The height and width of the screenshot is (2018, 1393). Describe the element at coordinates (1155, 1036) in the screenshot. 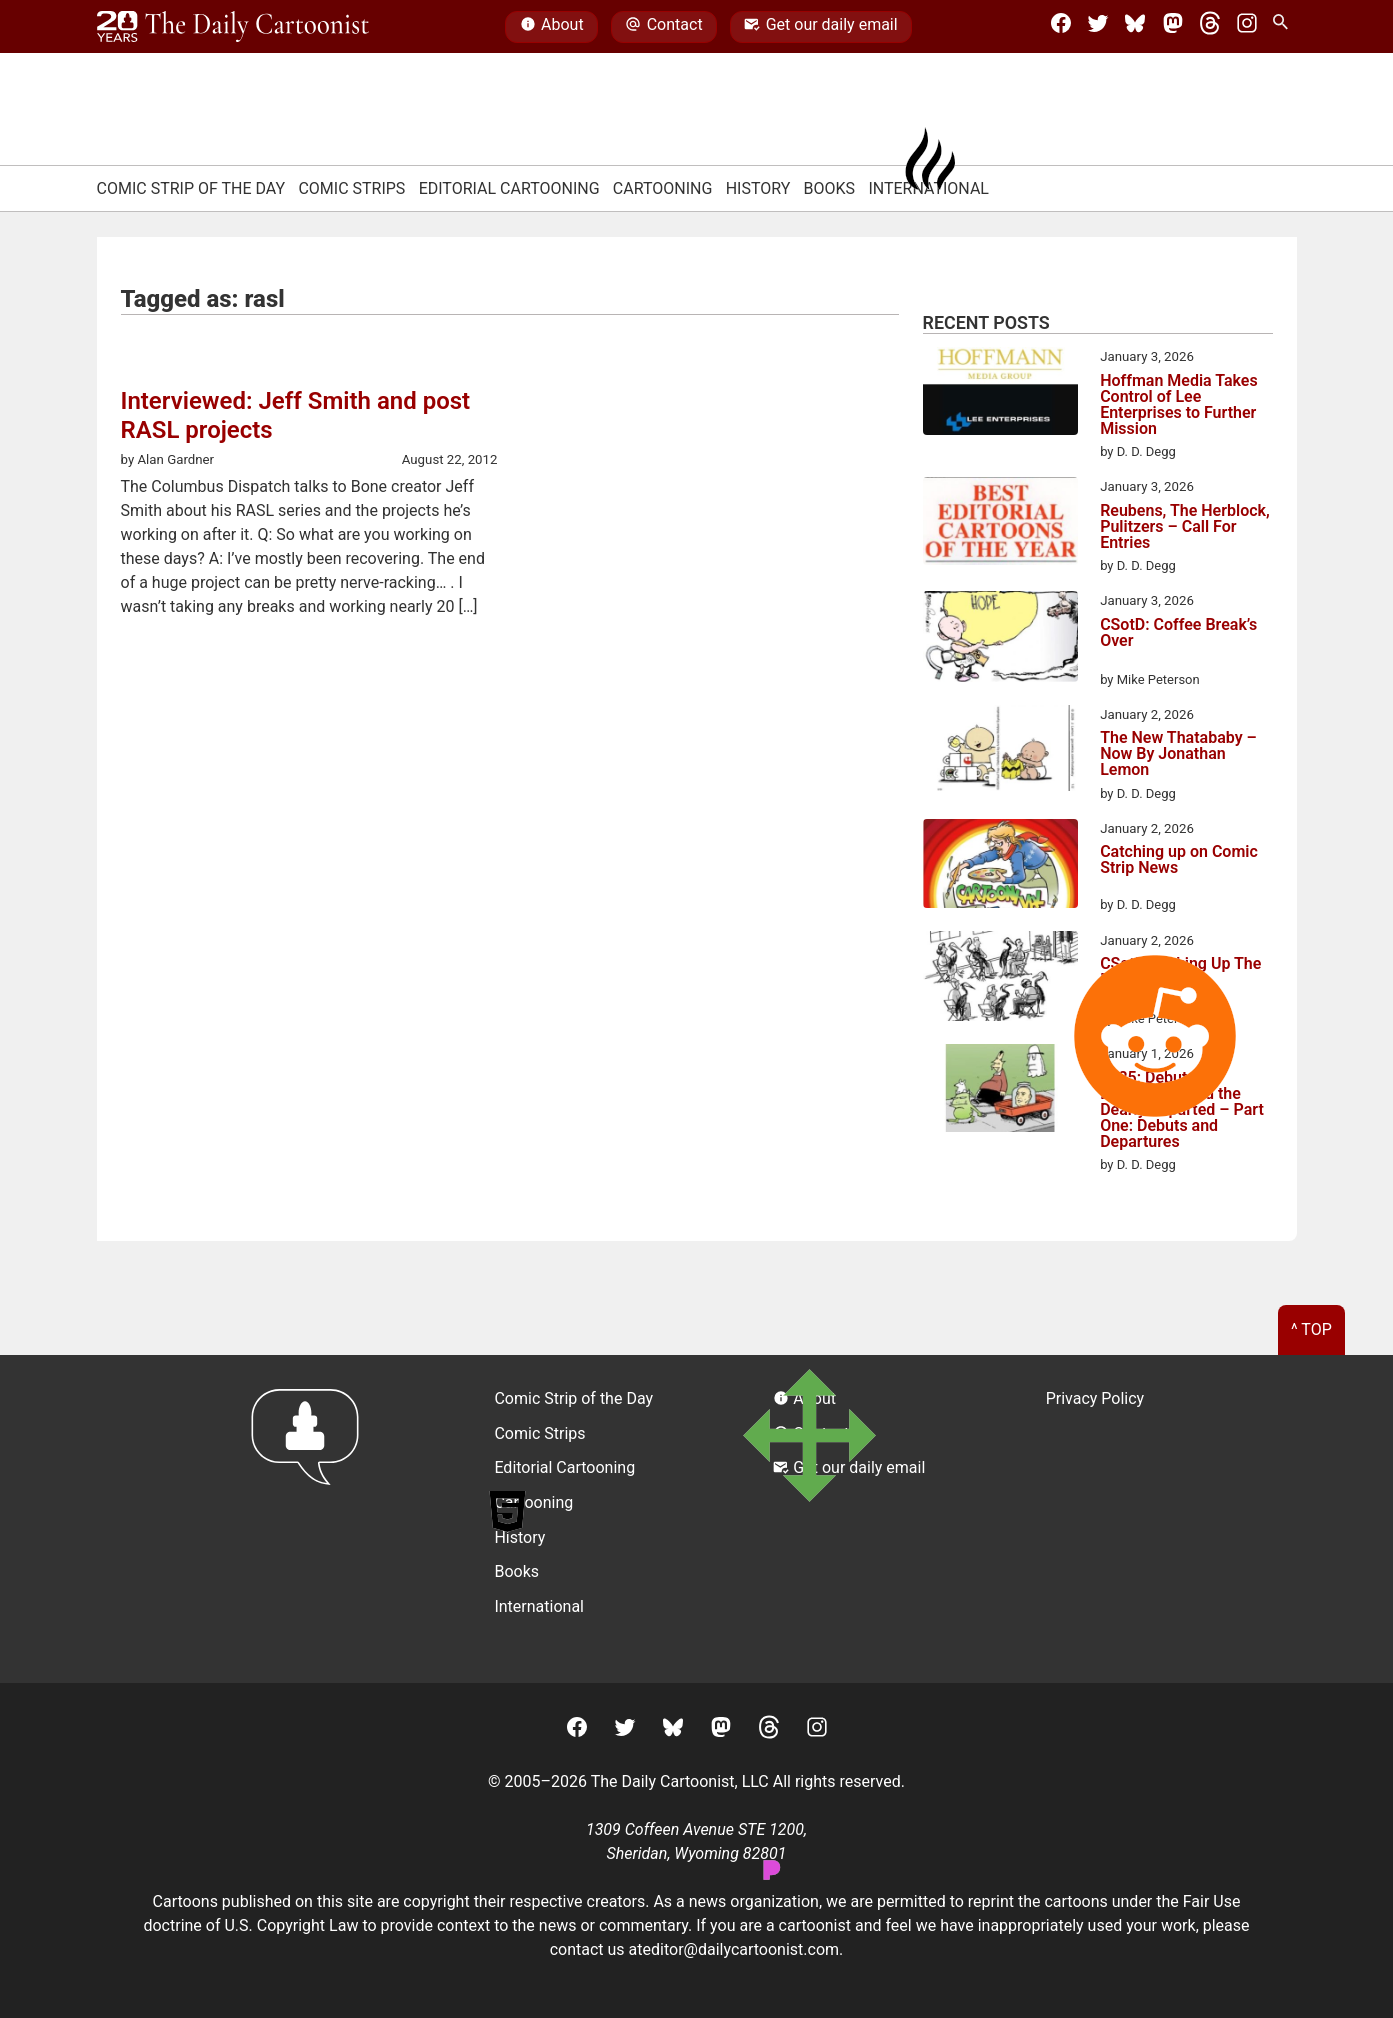

I see `open the Reddit app` at that location.